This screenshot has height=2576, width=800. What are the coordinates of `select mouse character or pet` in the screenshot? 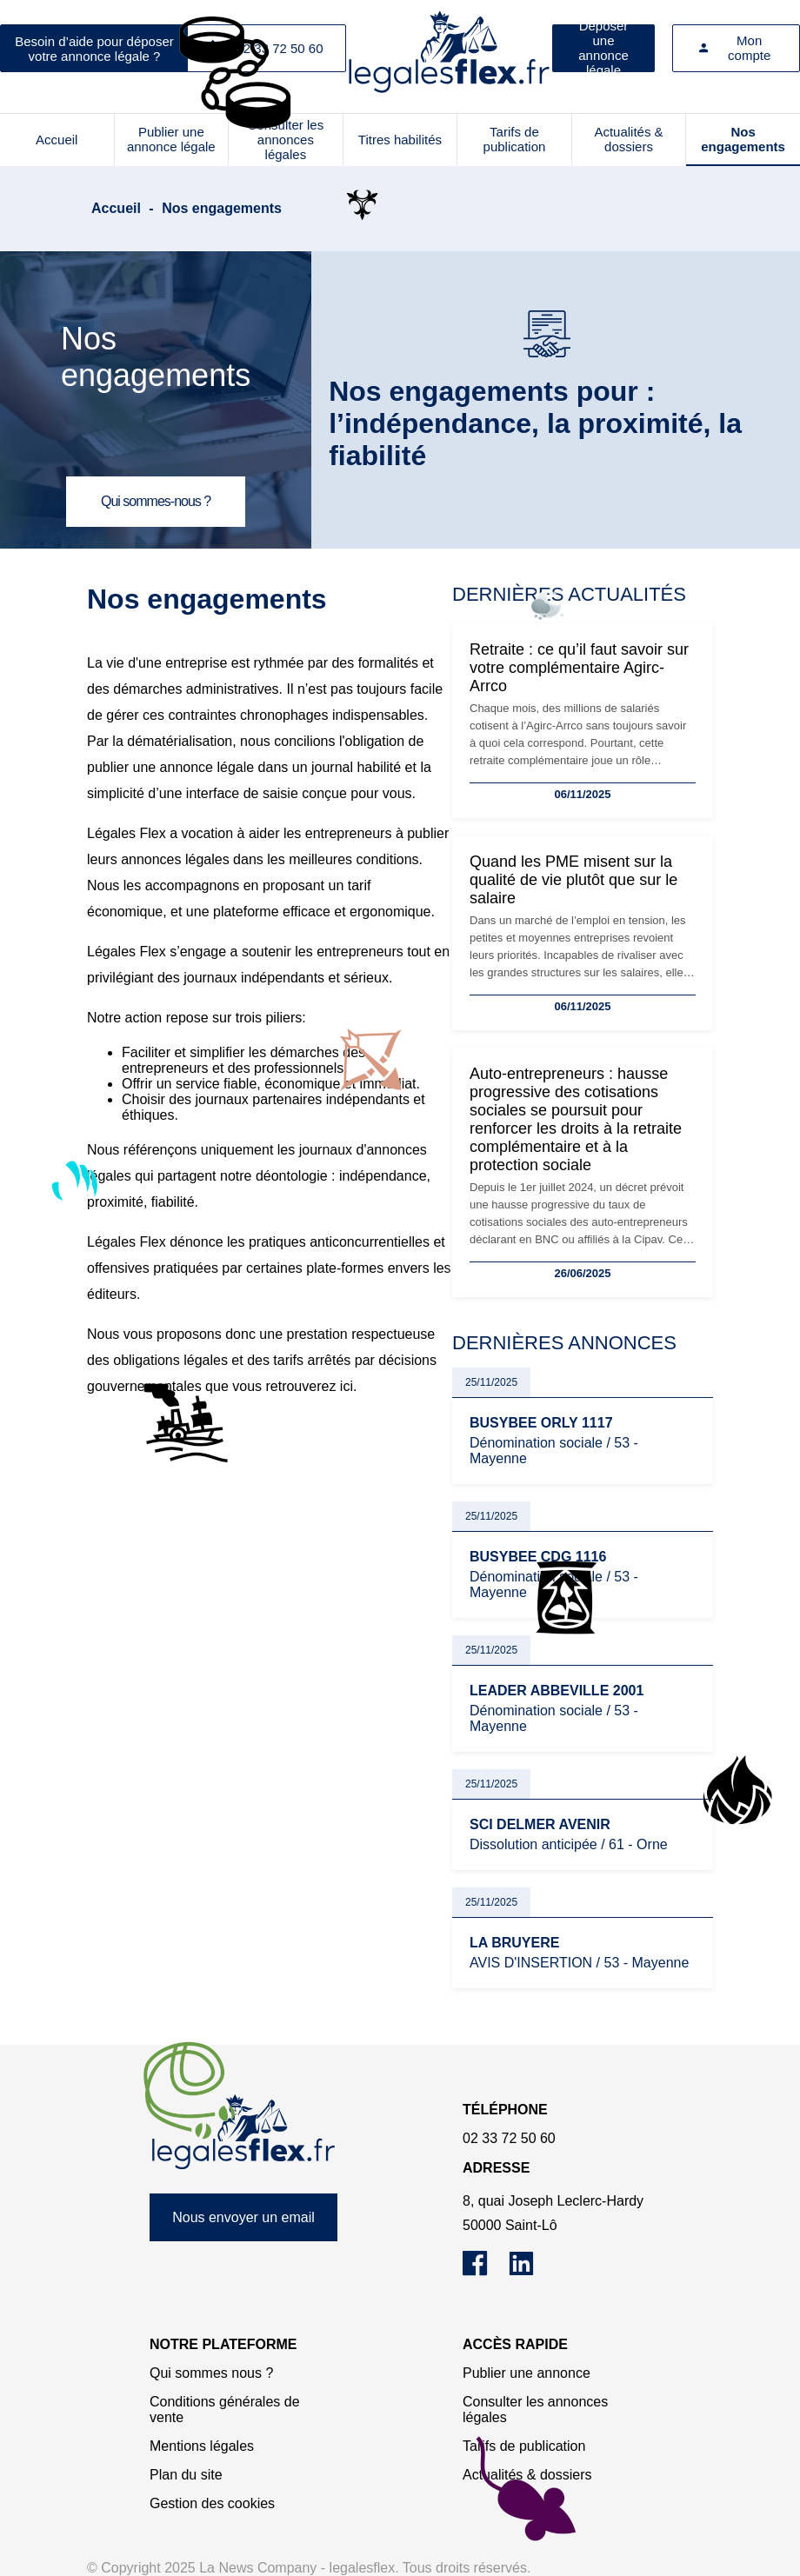 It's located at (527, 2488).